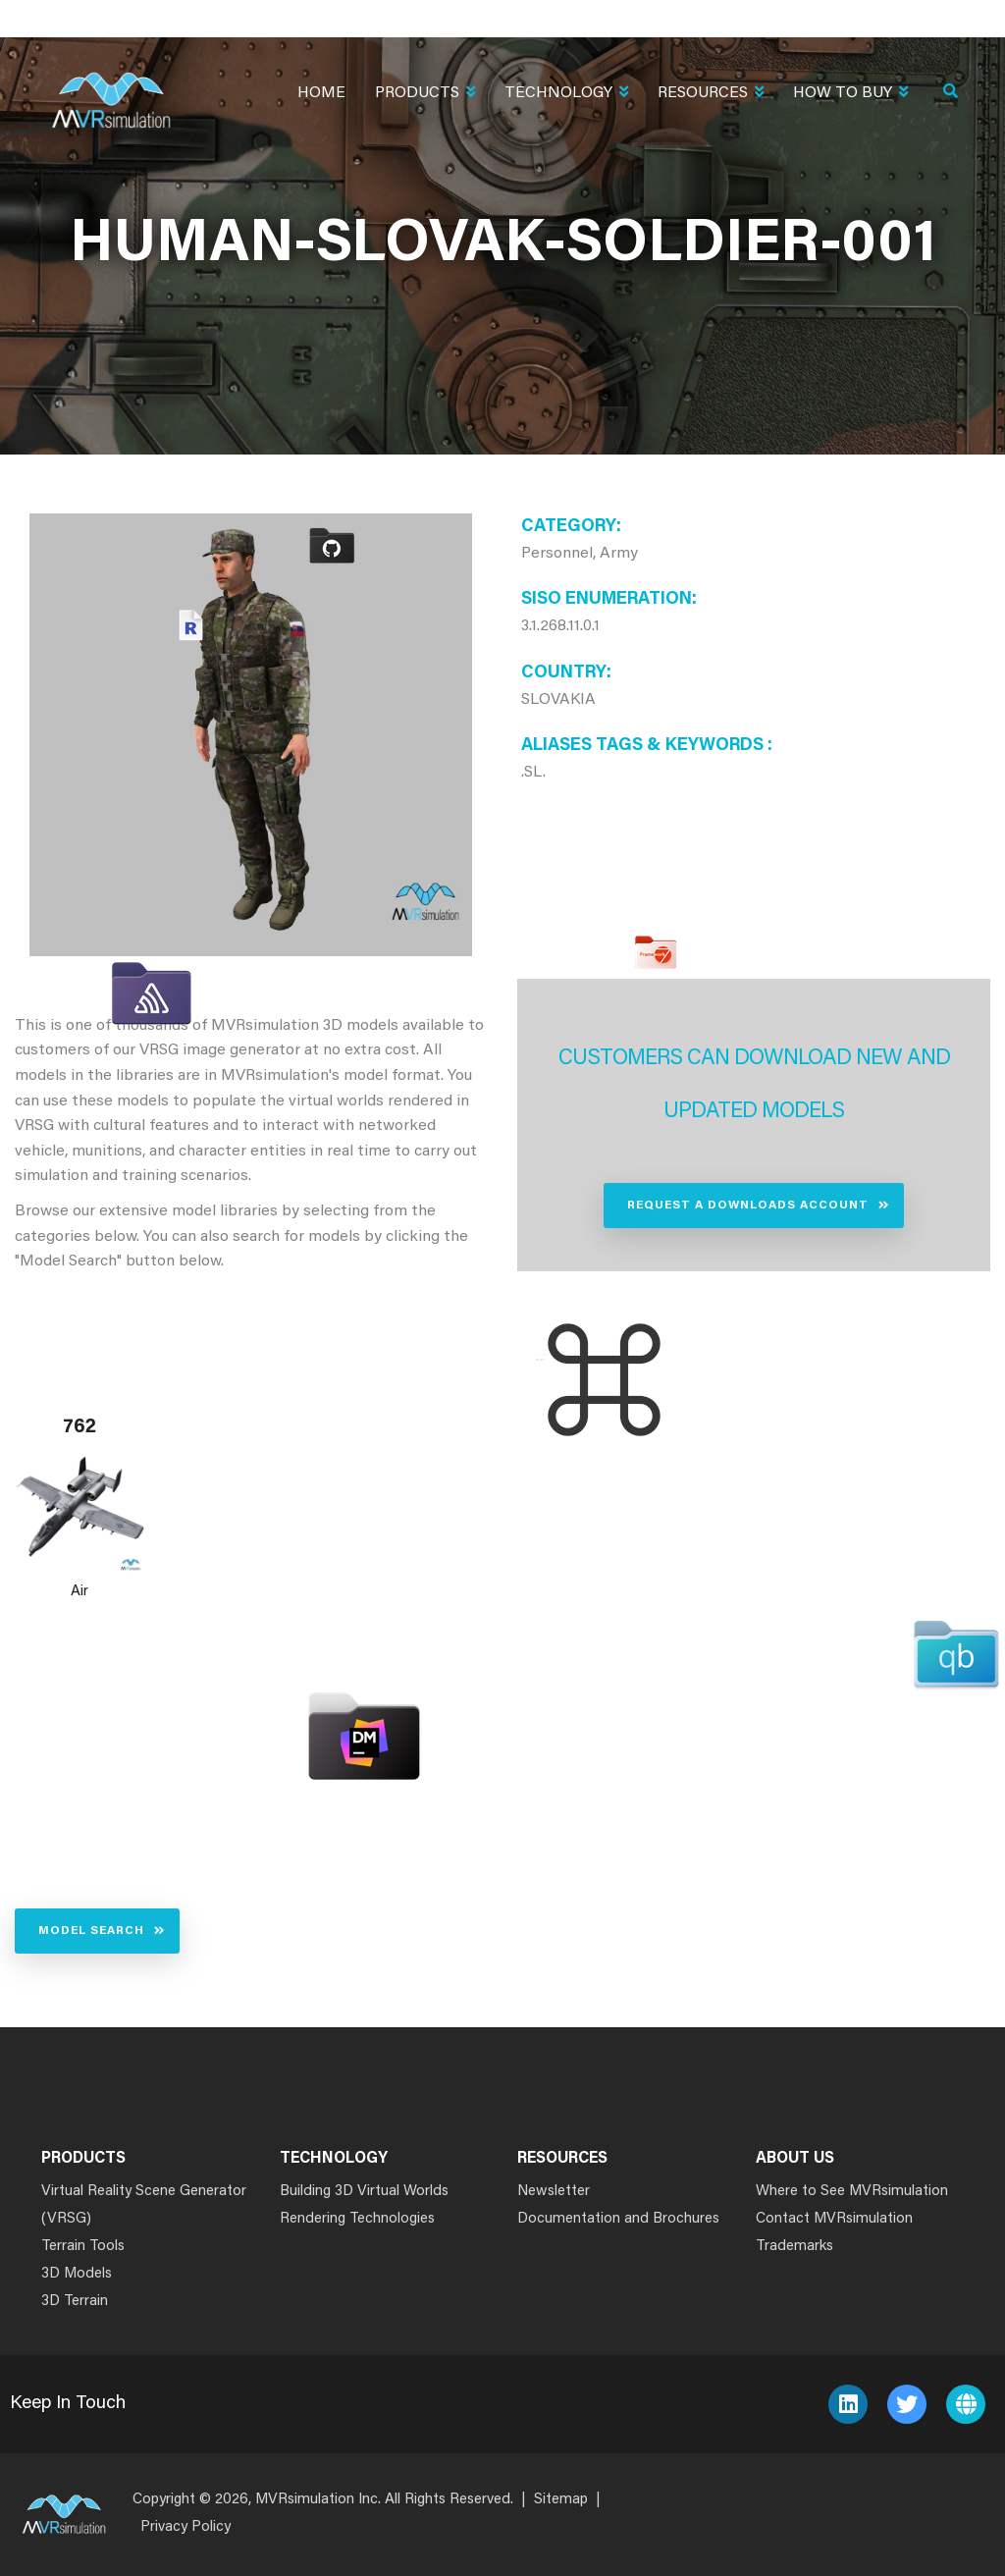 This screenshot has height=2576, width=1005. I want to click on an R programming language source file, so click(190, 625).